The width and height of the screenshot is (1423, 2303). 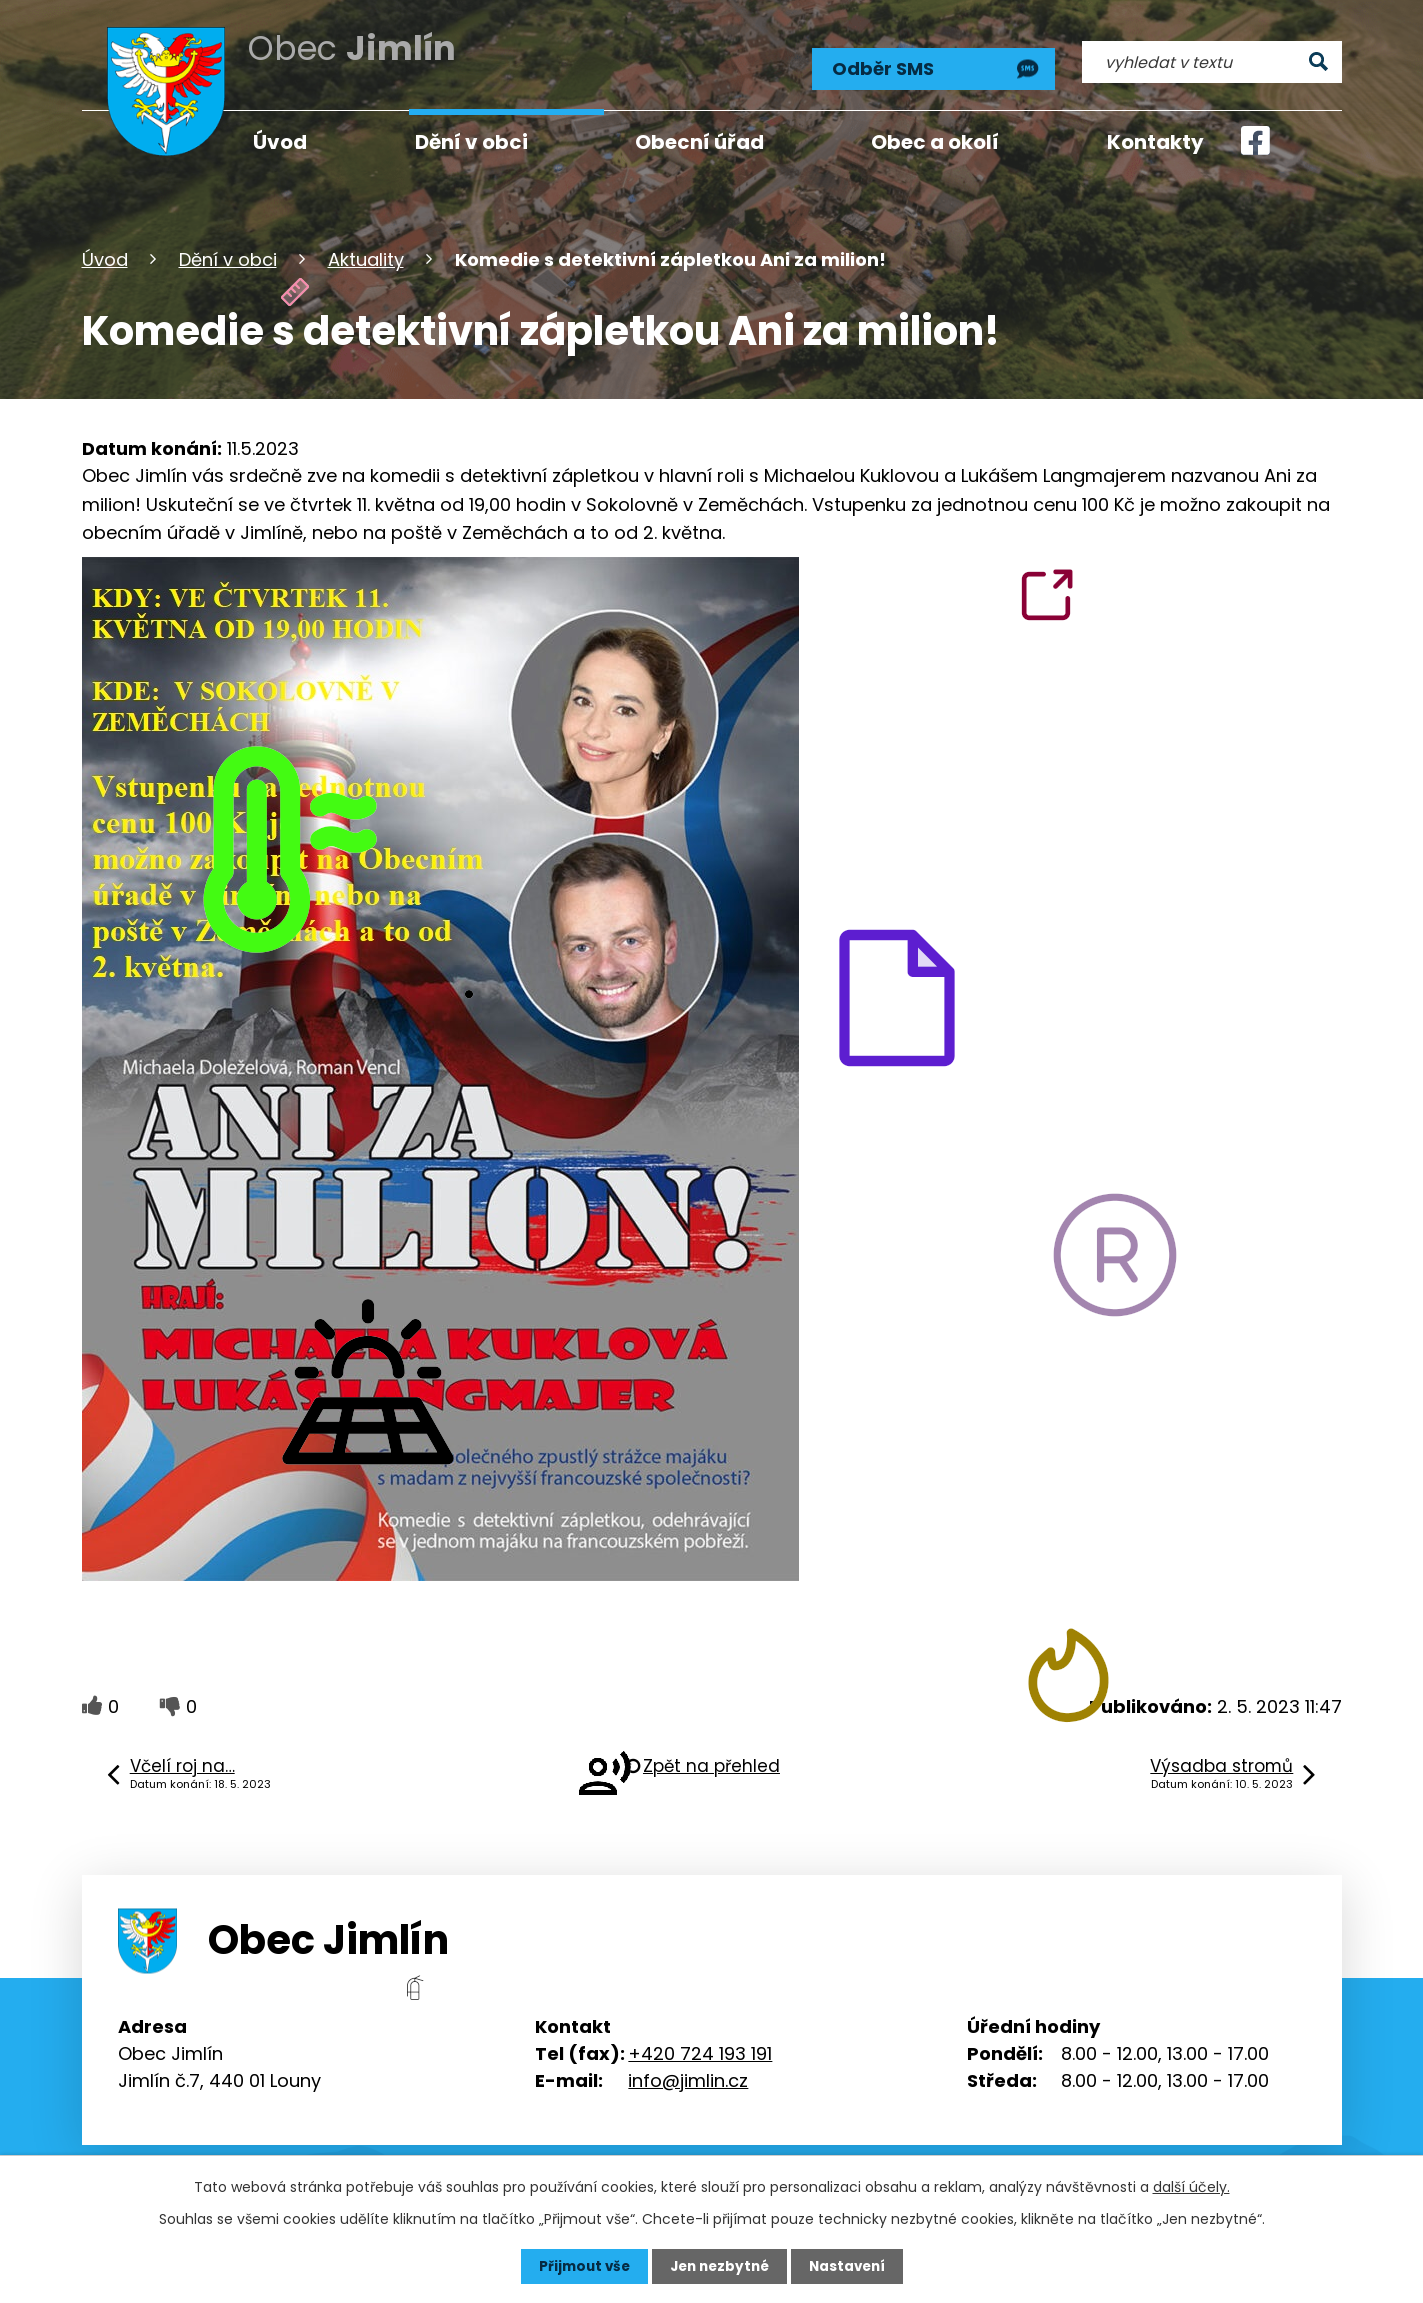 I want to click on view solar energy or panel status, so click(x=368, y=1391).